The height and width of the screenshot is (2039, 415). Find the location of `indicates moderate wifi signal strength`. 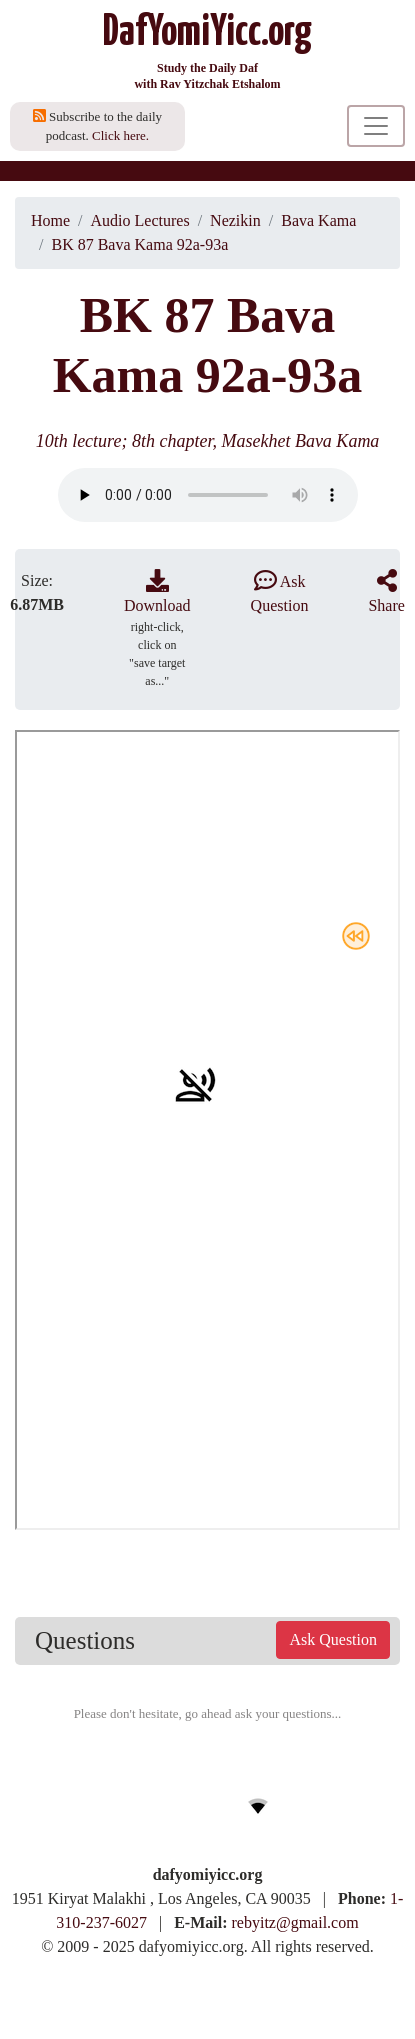

indicates moderate wifi signal strength is located at coordinates (258, 1806).